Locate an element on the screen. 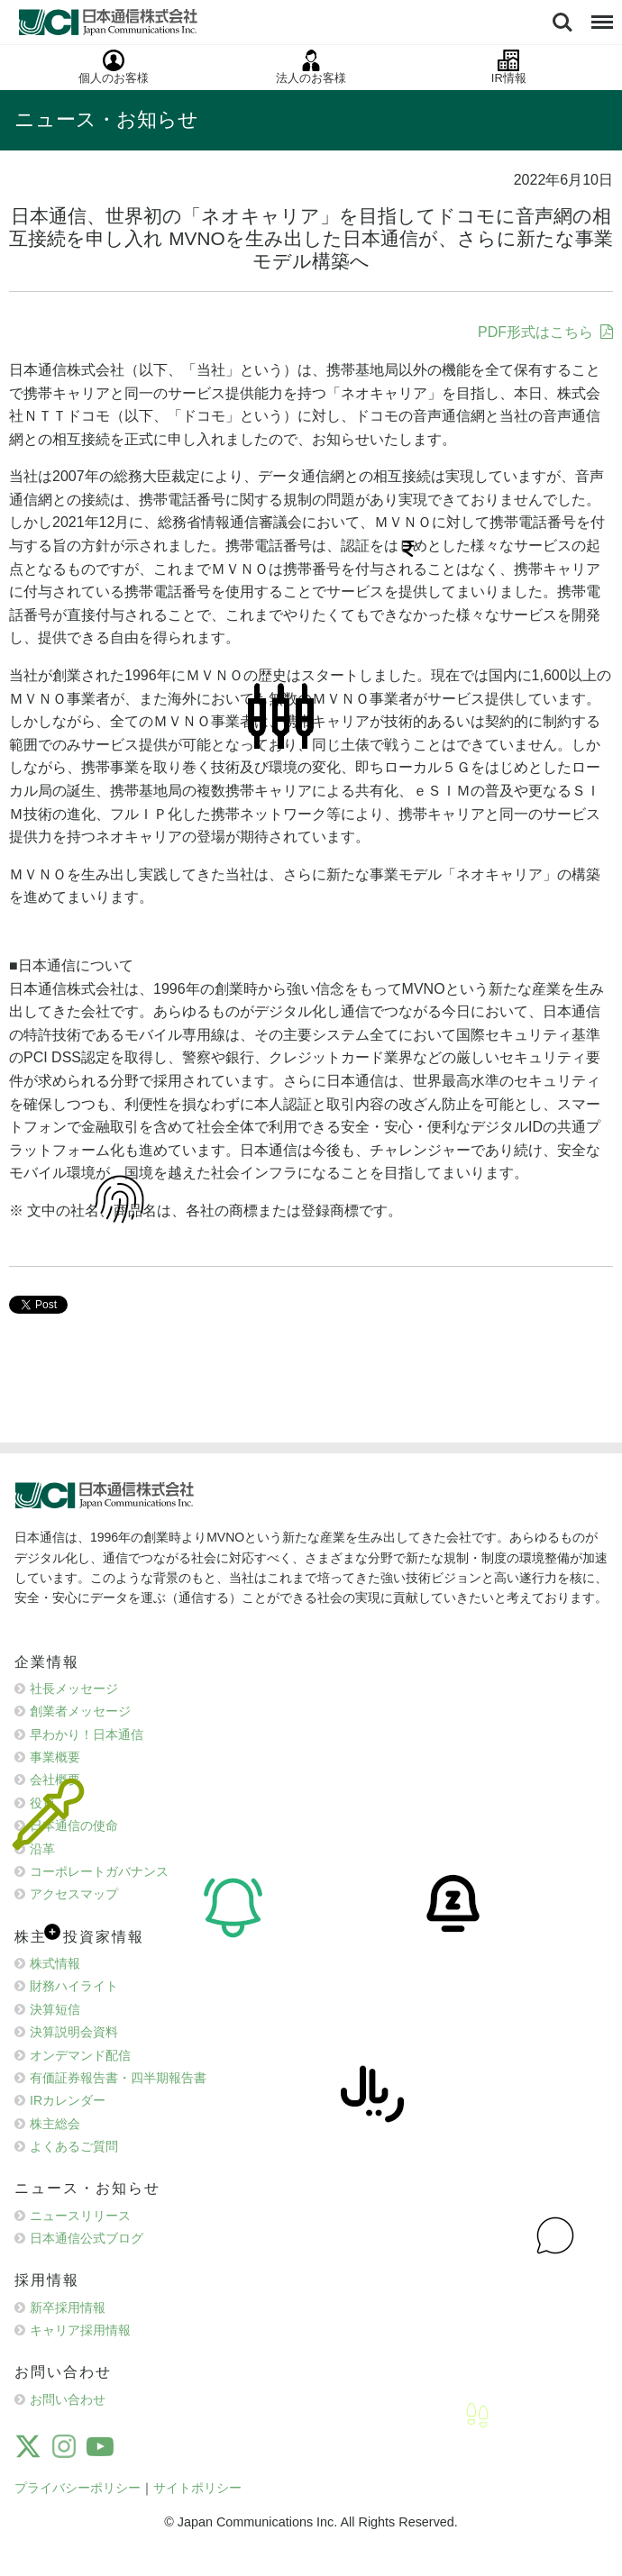 This screenshot has height=2576, width=622. snooze notifications is located at coordinates (453, 1903).